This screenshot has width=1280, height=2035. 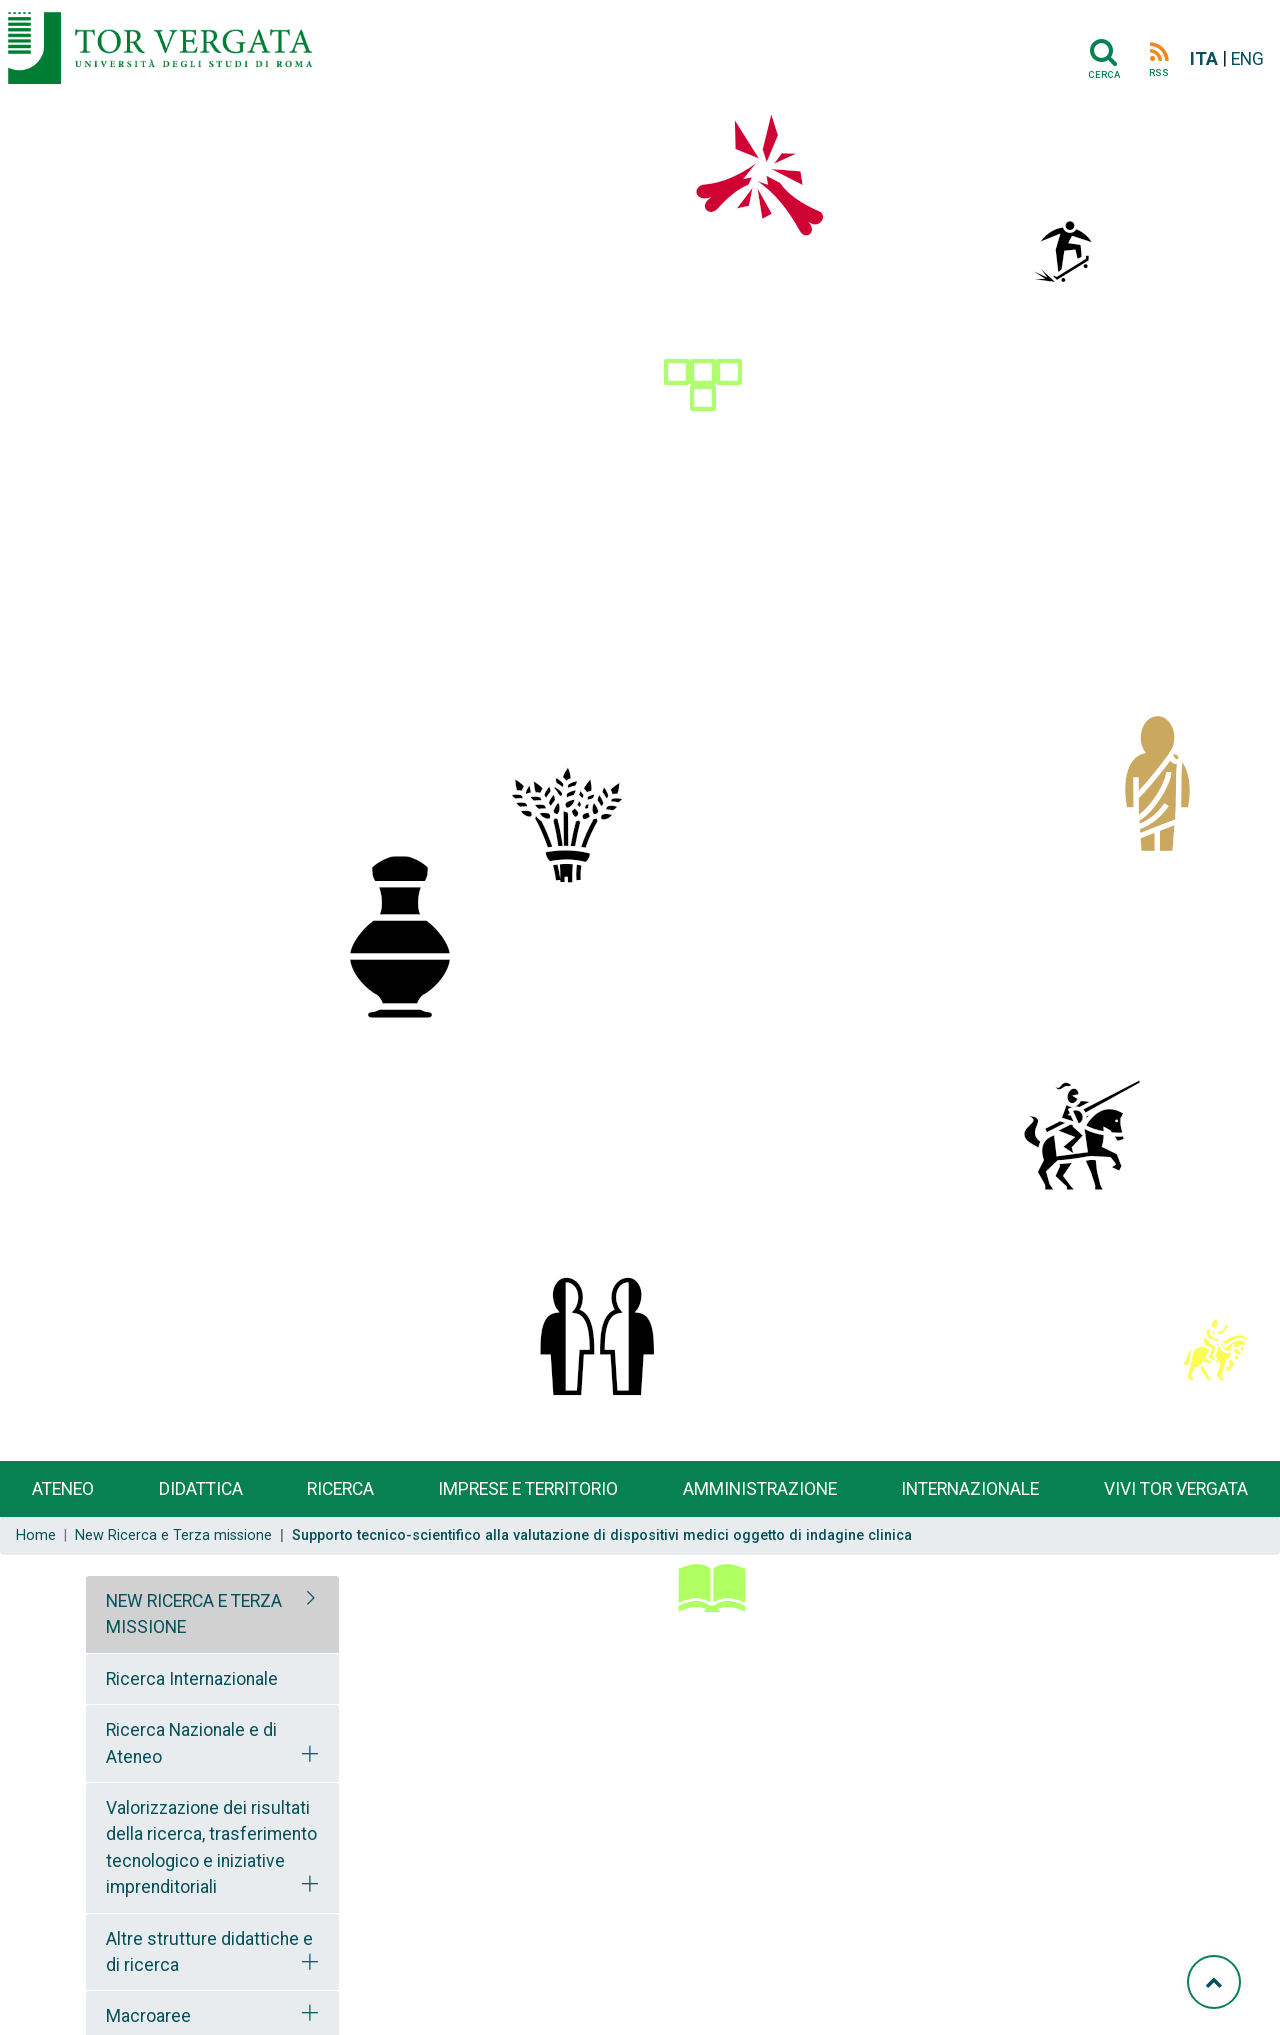 What do you see at coordinates (400, 937) in the screenshot?
I see `view pottery or ceramics collection` at bounding box center [400, 937].